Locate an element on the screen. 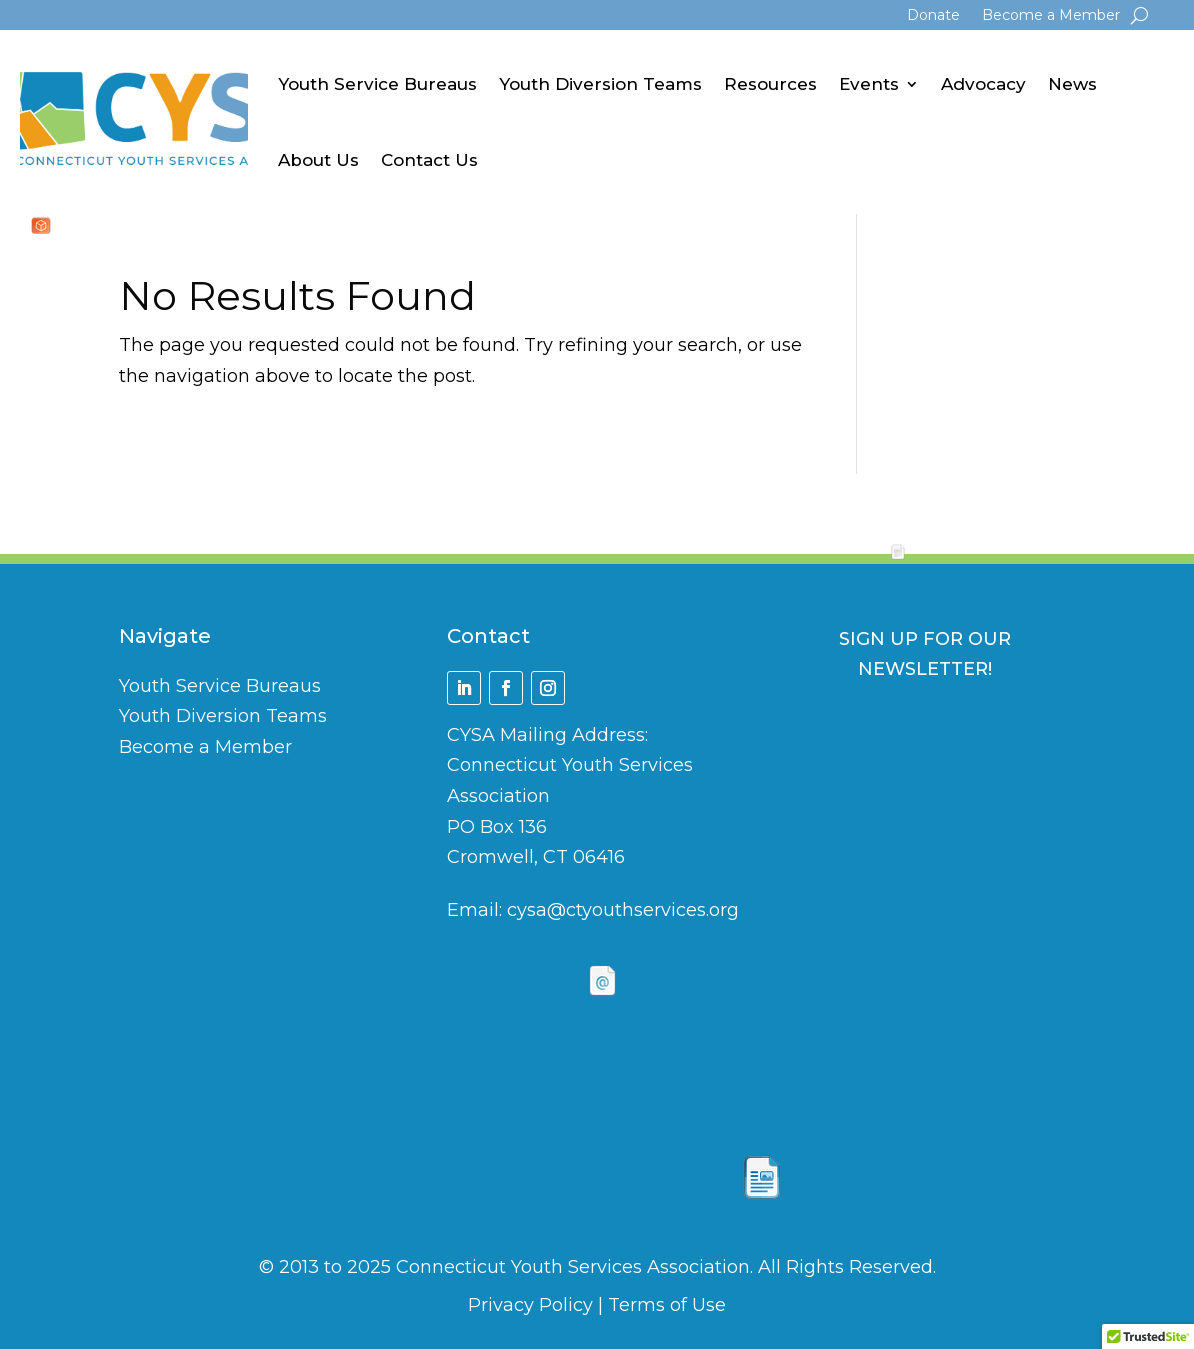  open a 3D model file is located at coordinates (41, 225).